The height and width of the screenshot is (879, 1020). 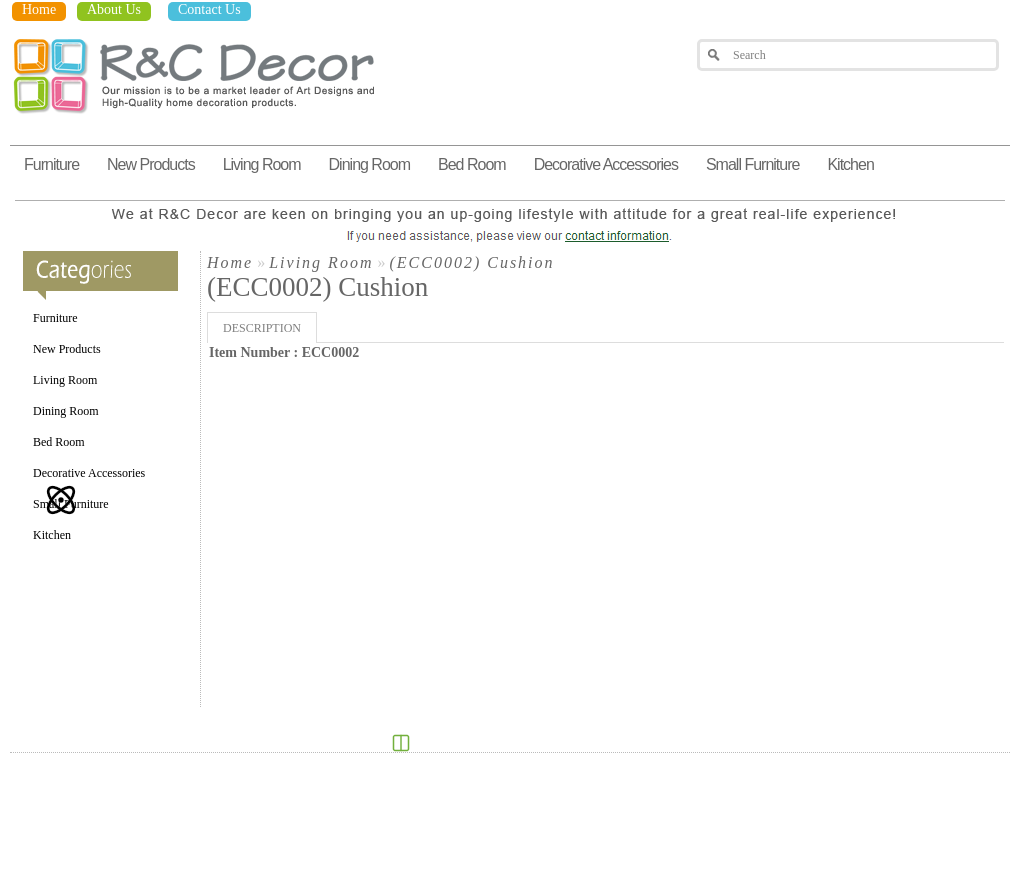 I want to click on access science or chemistry-related features, so click(x=61, y=500).